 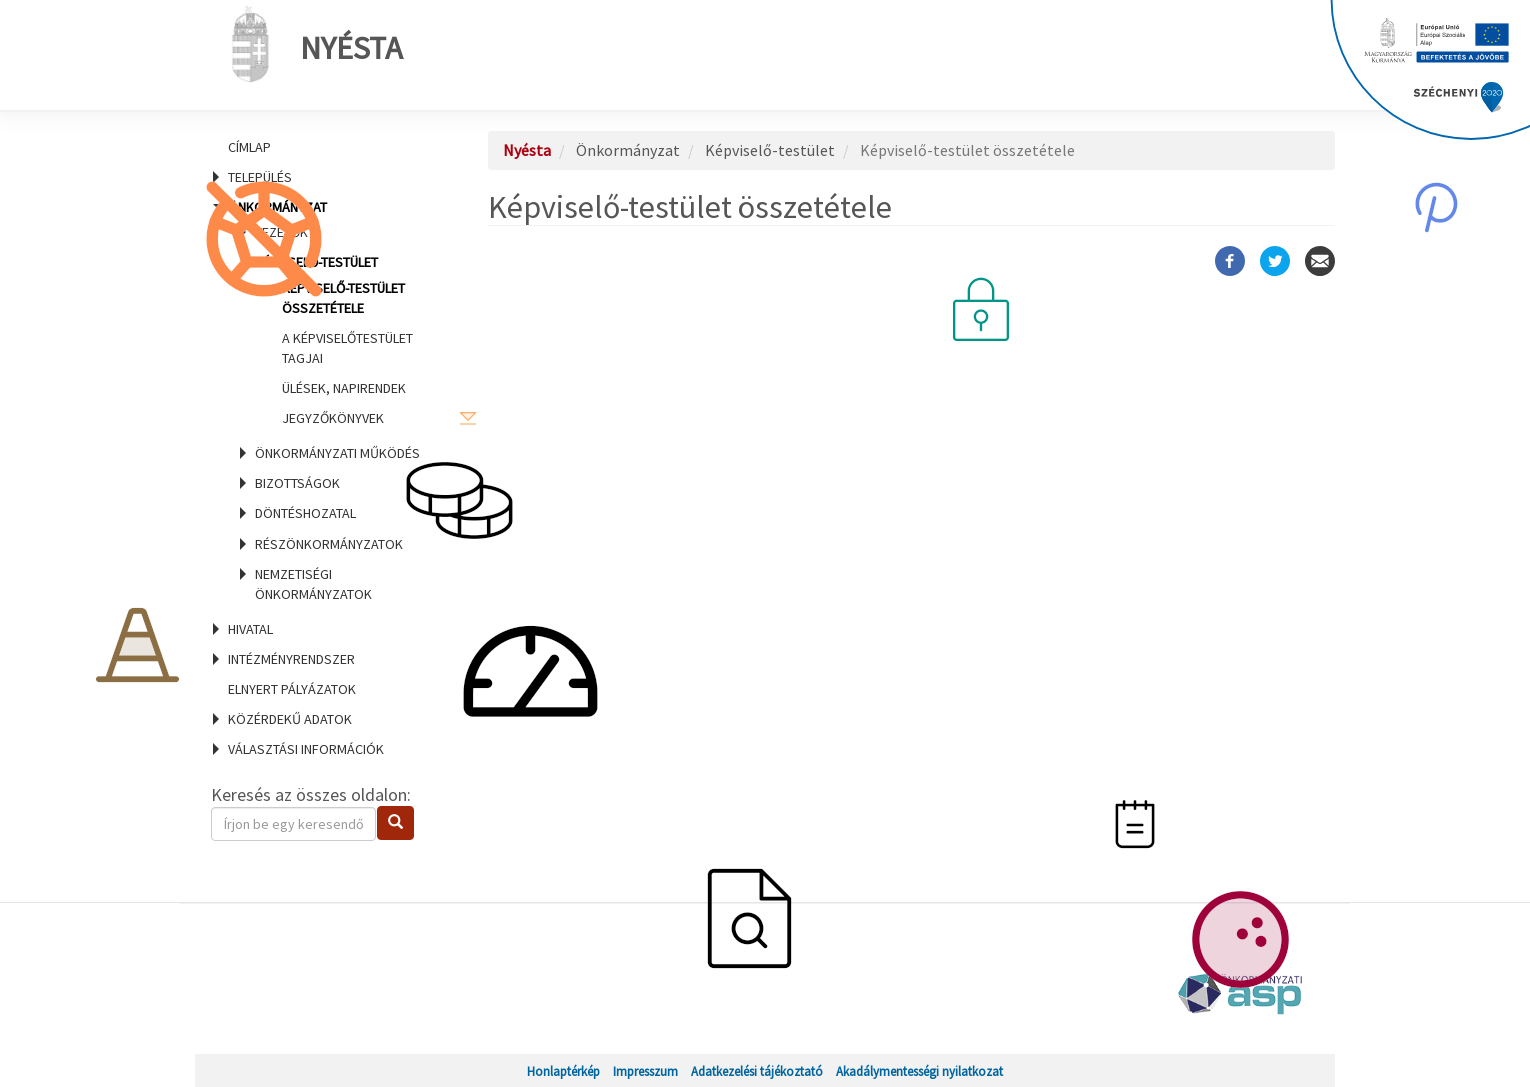 I want to click on expand content below, so click(x=468, y=418).